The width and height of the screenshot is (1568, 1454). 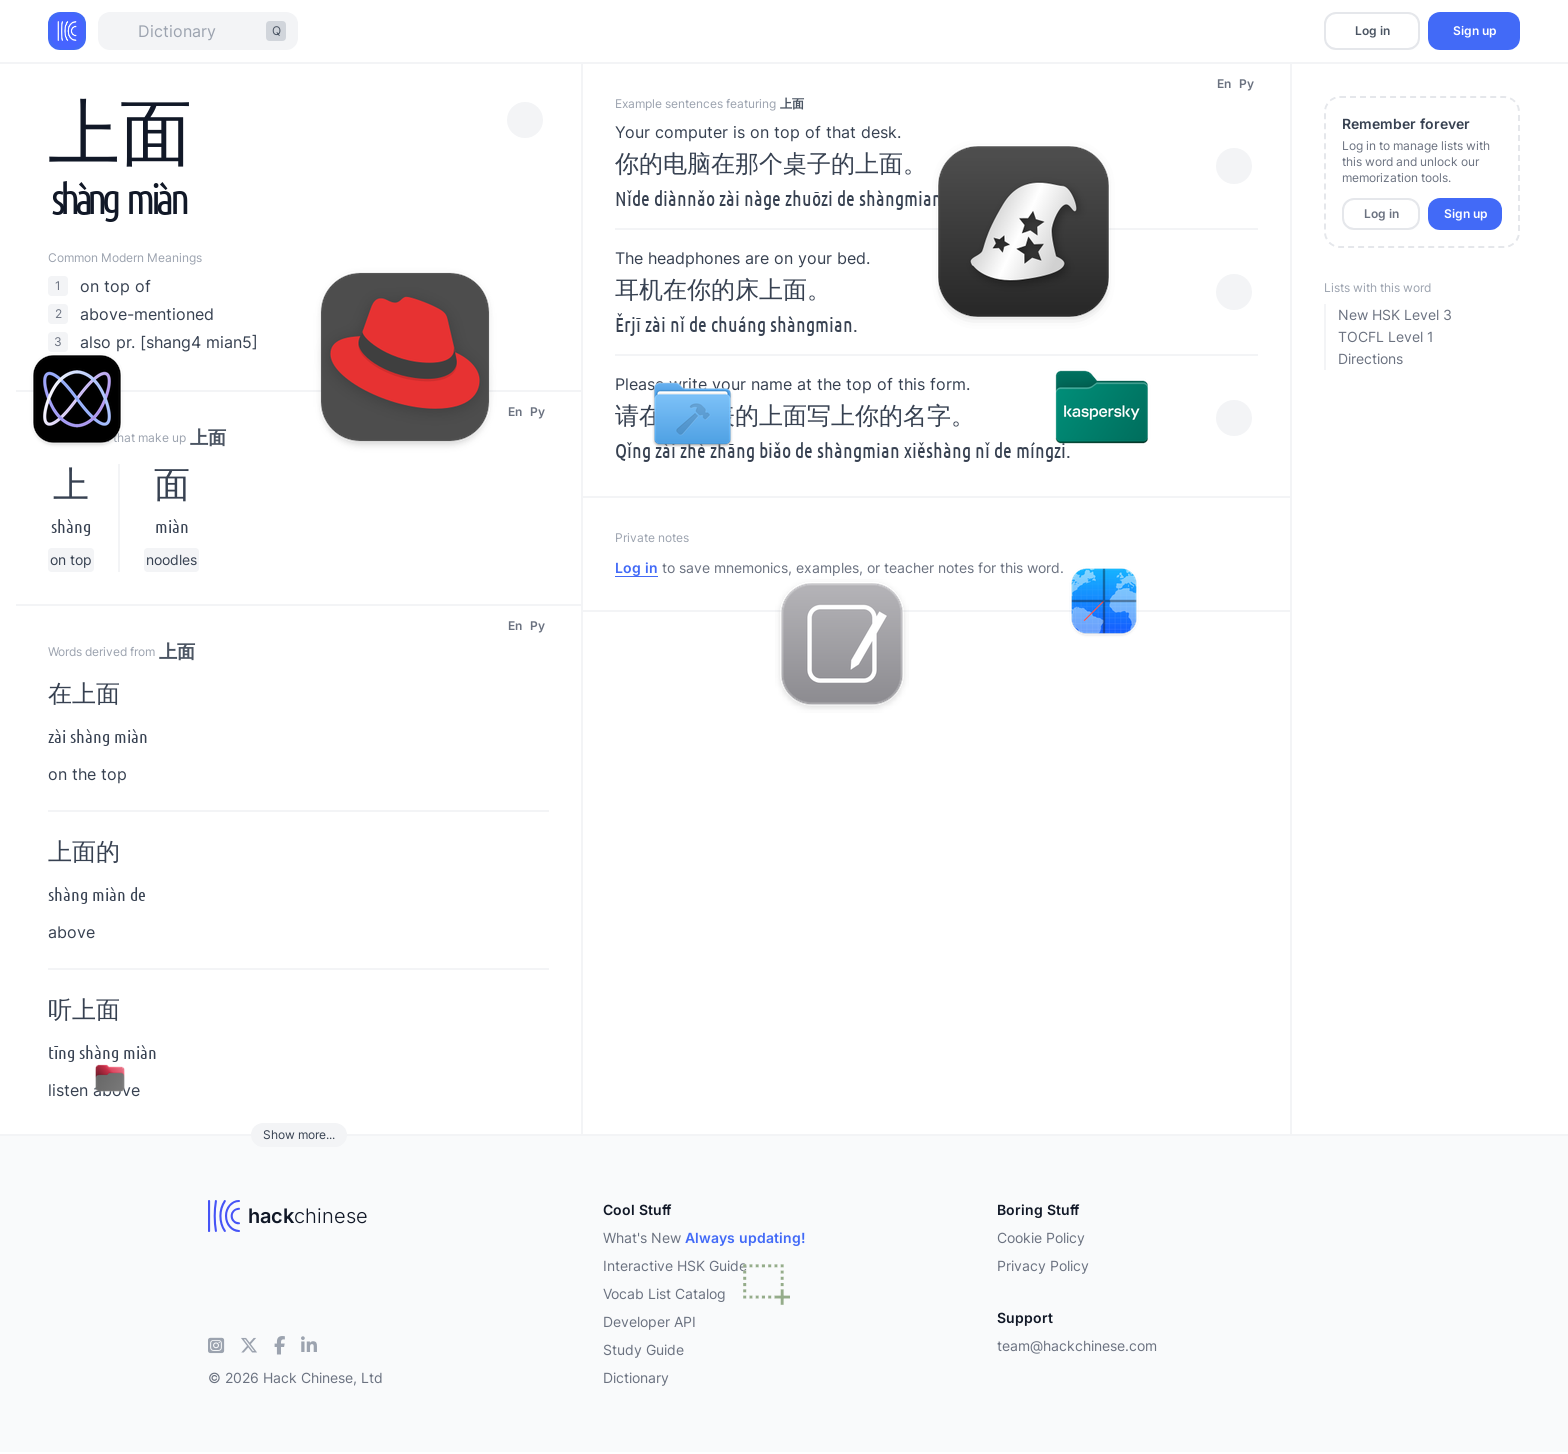 I want to click on open folder containing files, so click(x=110, y=1078).